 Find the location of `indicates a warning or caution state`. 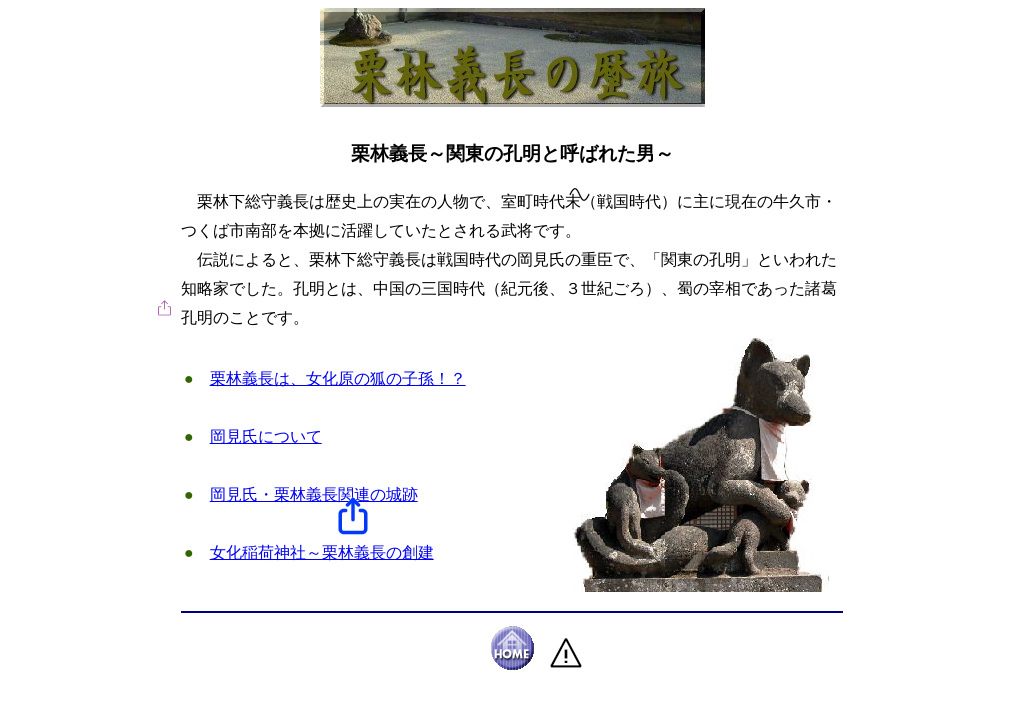

indicates a warning or caution state is located at coordinates (566, 654).